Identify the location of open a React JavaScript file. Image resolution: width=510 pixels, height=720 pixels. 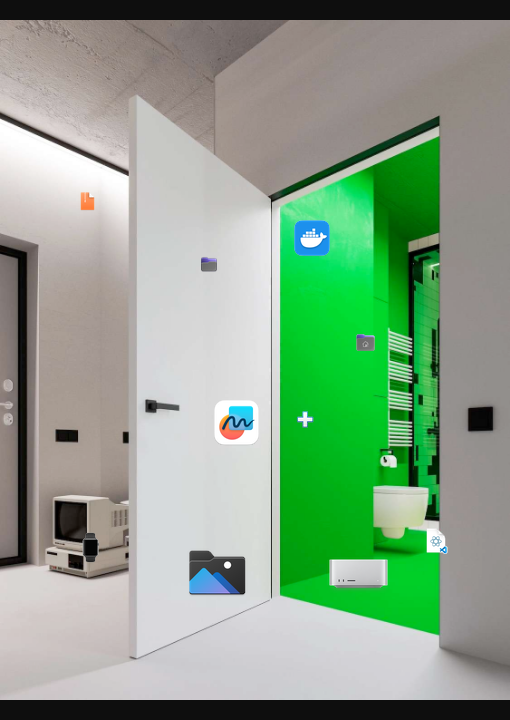
(436, 541).